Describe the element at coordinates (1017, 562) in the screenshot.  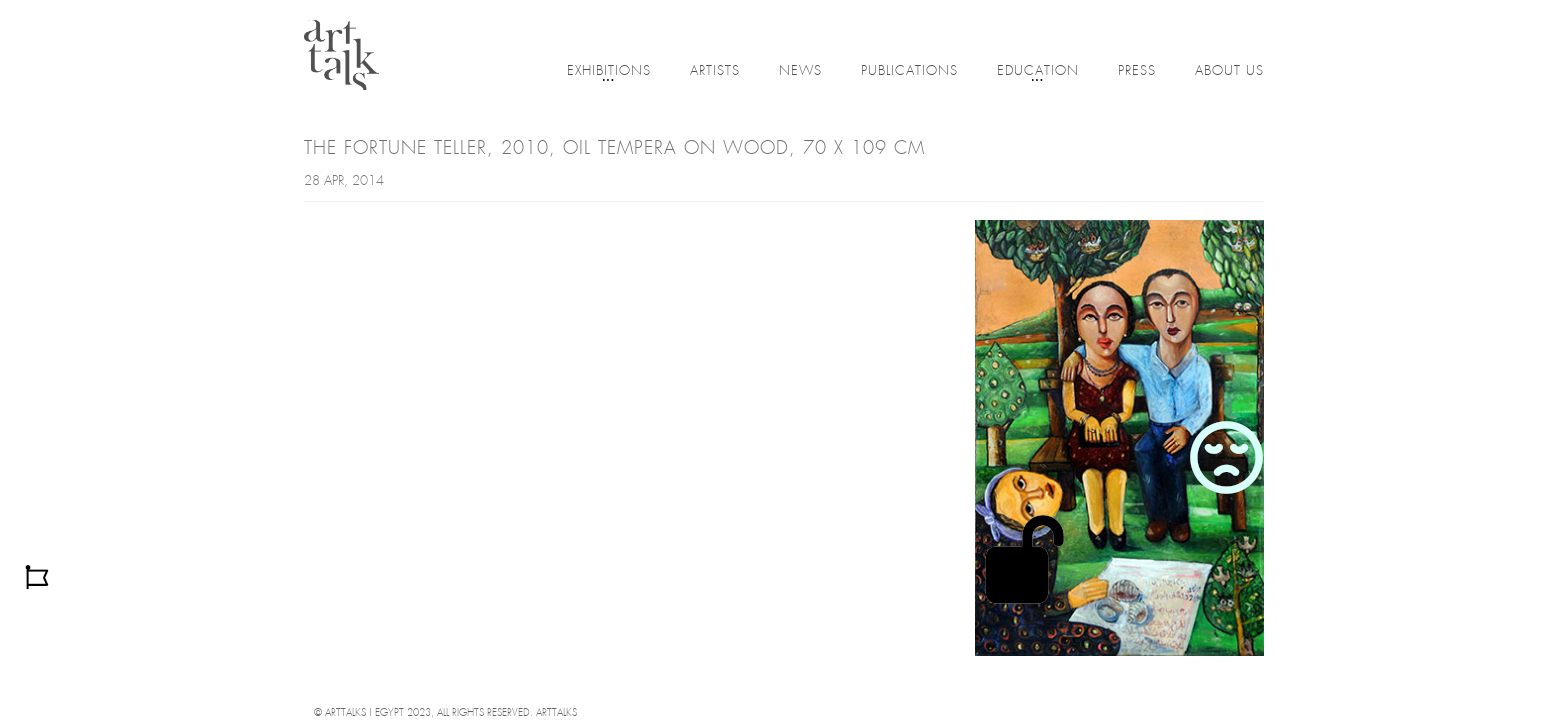
I see `unlock or access secured content` at that location.